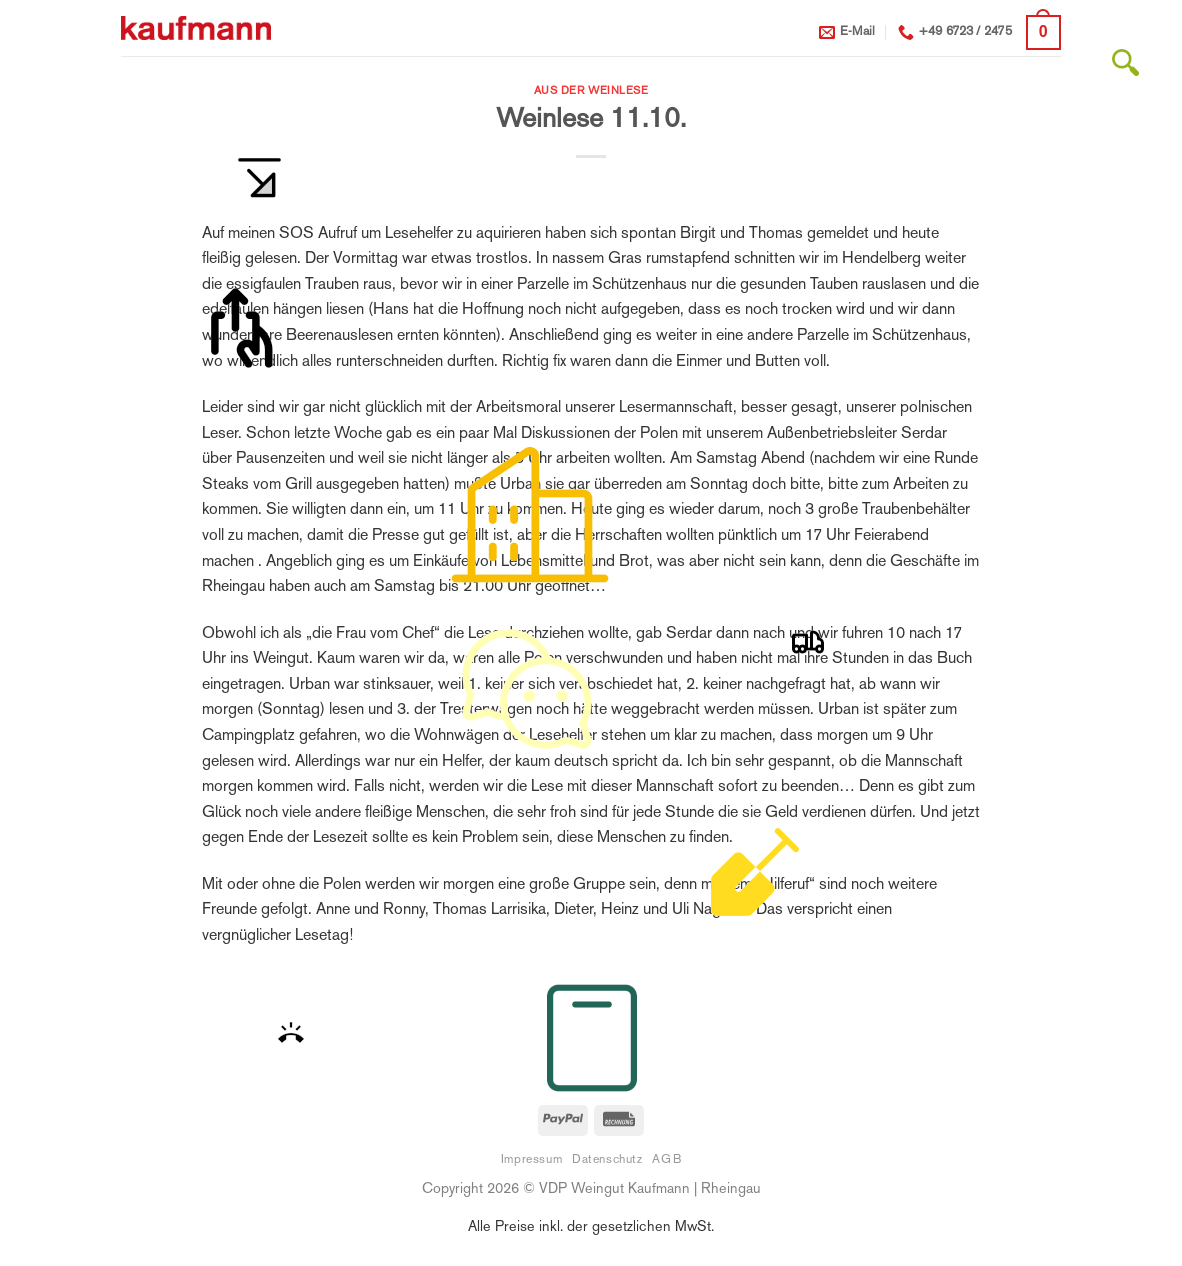 The height and width of the screenshot is (1266, 1182). I want to click on view nearby buildings or offices, so click(530, 520).